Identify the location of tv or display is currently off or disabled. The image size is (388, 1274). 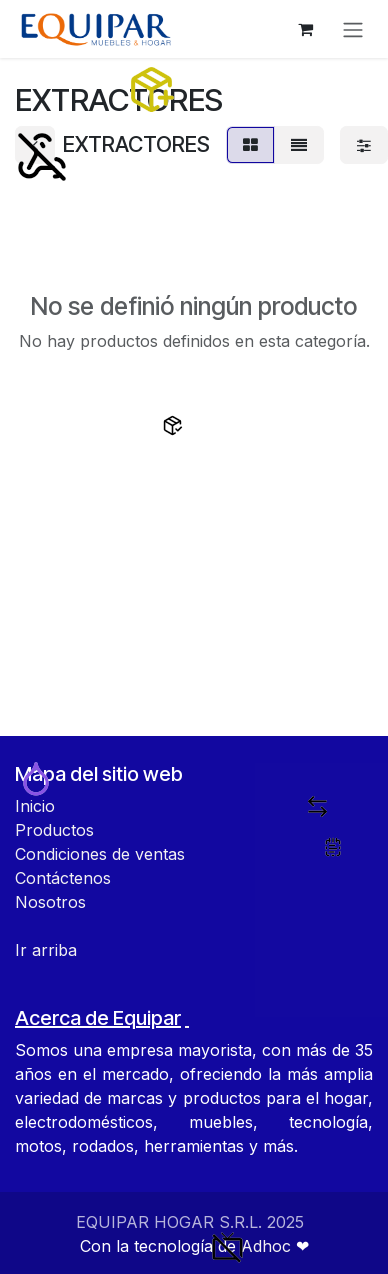
(227, 1247).